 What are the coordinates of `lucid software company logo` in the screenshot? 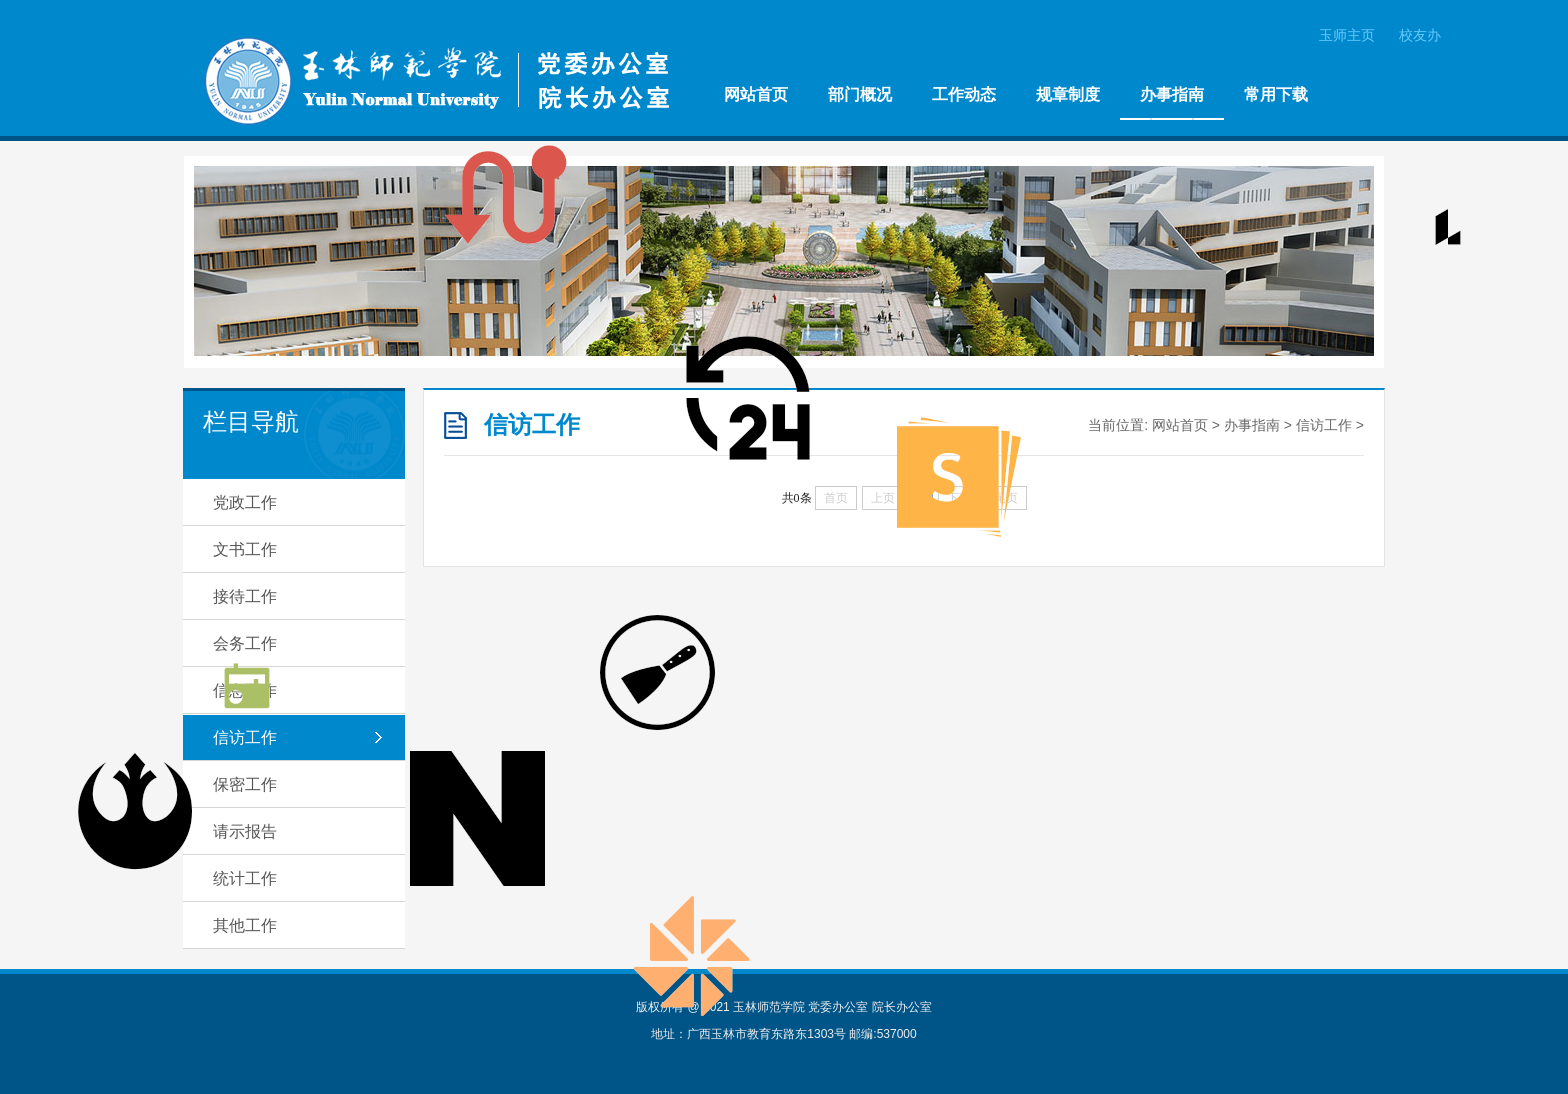 It's located at (1448, 227).